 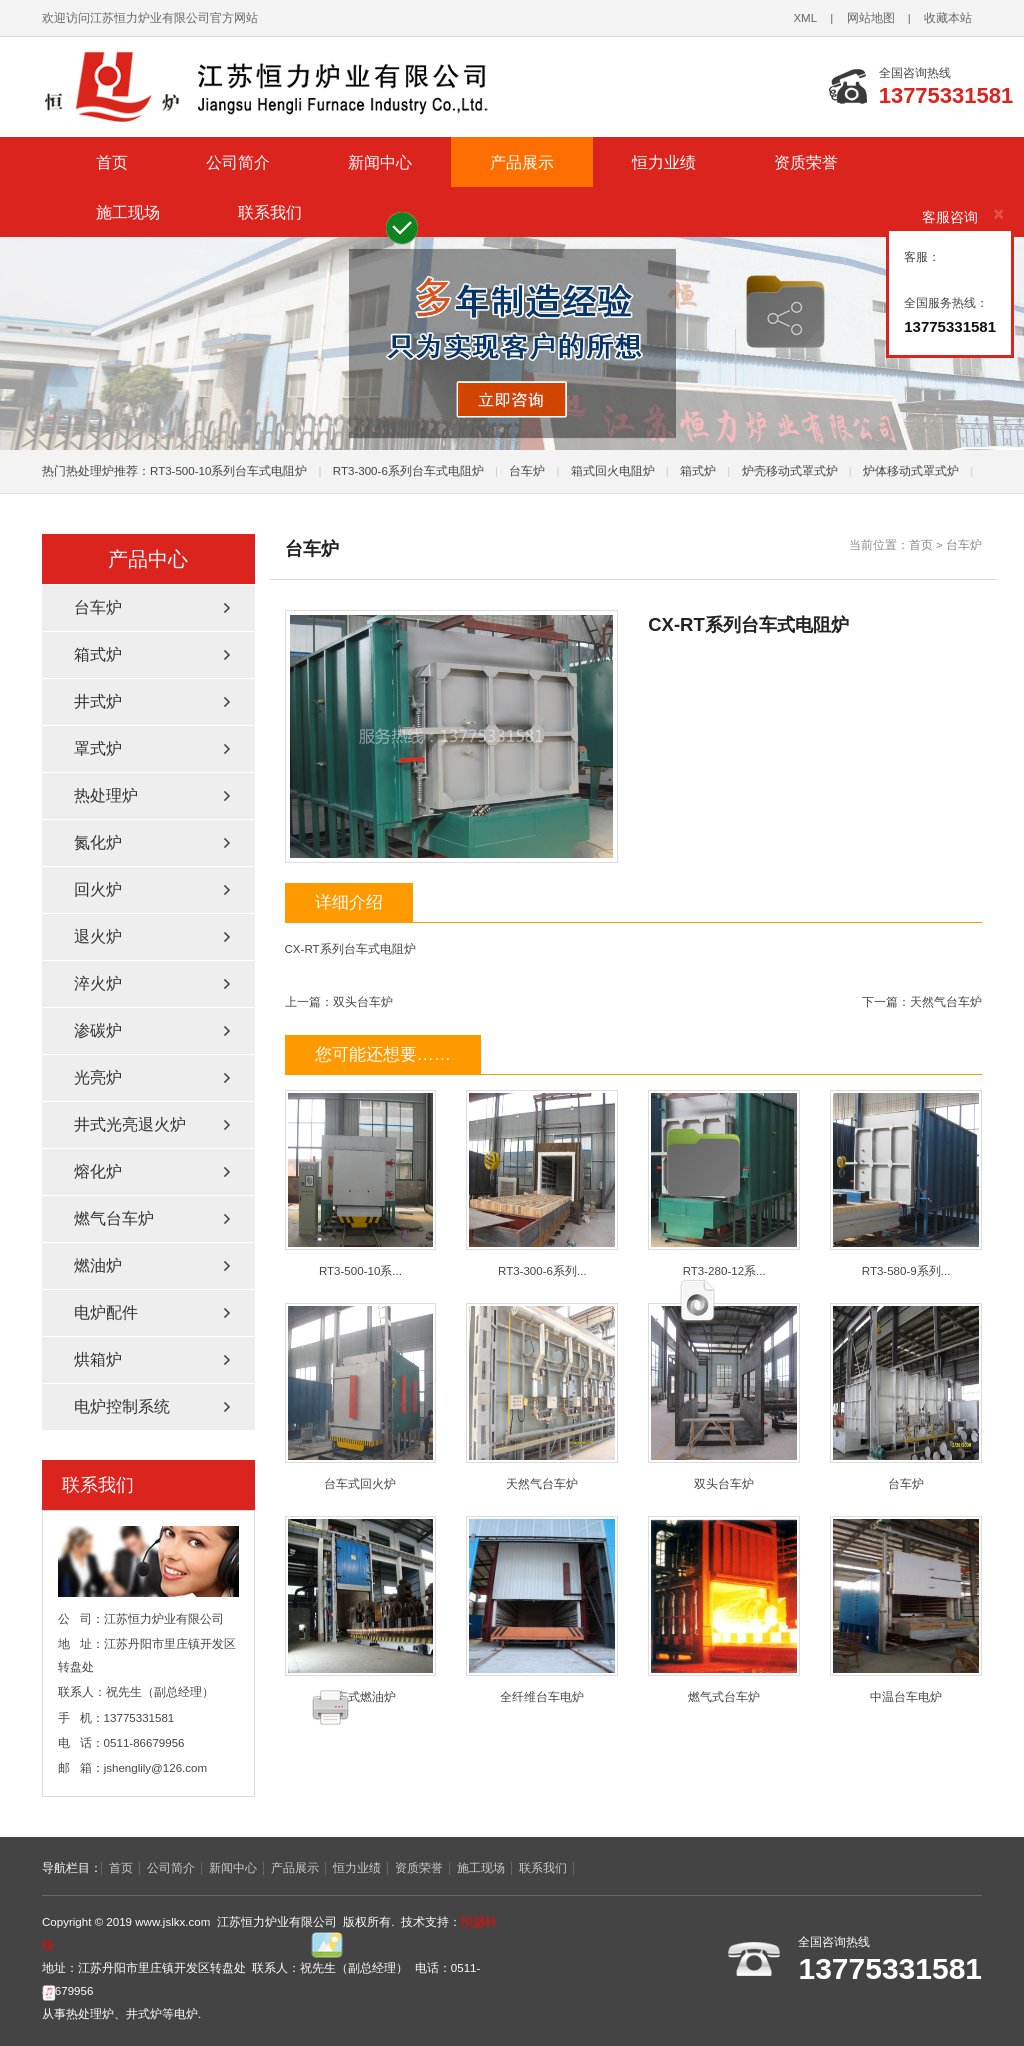 What do you see at coordinates (402, 228) in the screenshot?
I see `indicates file has been successfully synced` at bounding box center [402, 228].